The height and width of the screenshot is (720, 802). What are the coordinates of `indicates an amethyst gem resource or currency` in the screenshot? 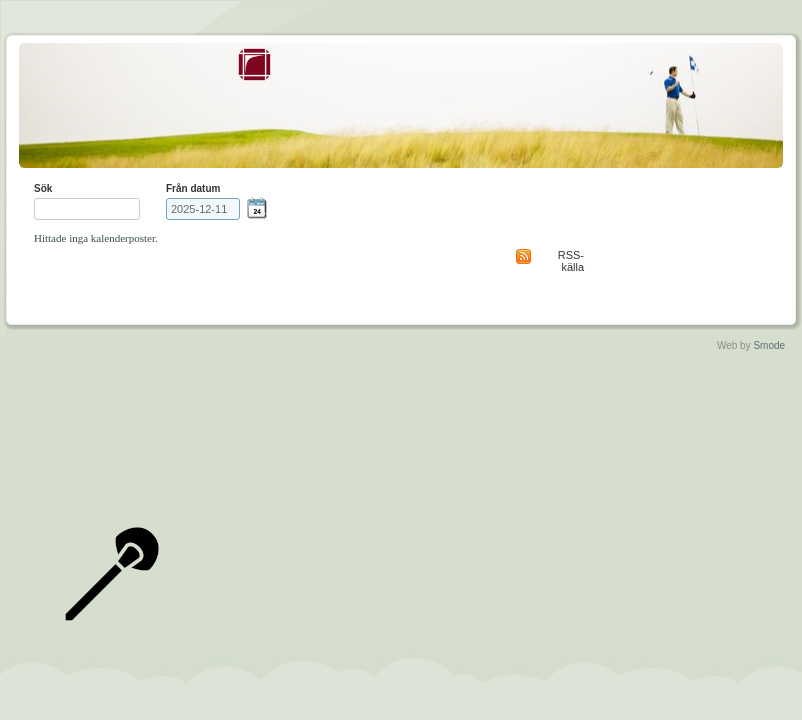 It's located at (254, 64).